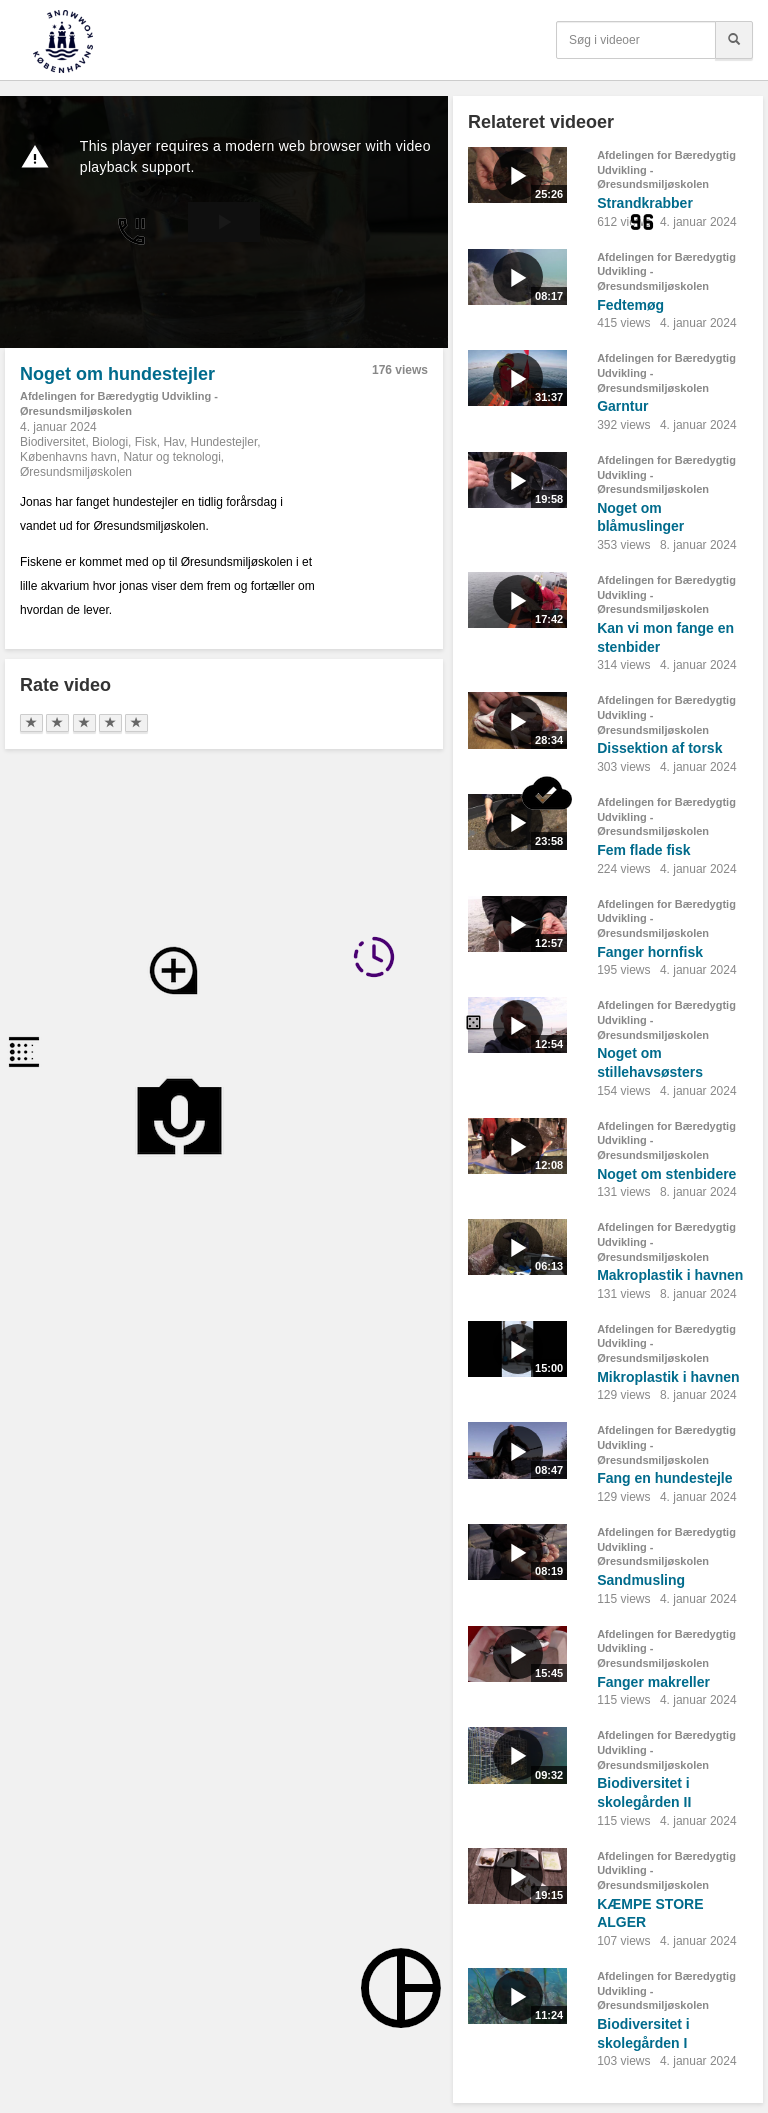  What do you see at coordinates (473, 1022) in the screenshot?
I see `access casino or gambling games` at bounding box center [473, 1022].